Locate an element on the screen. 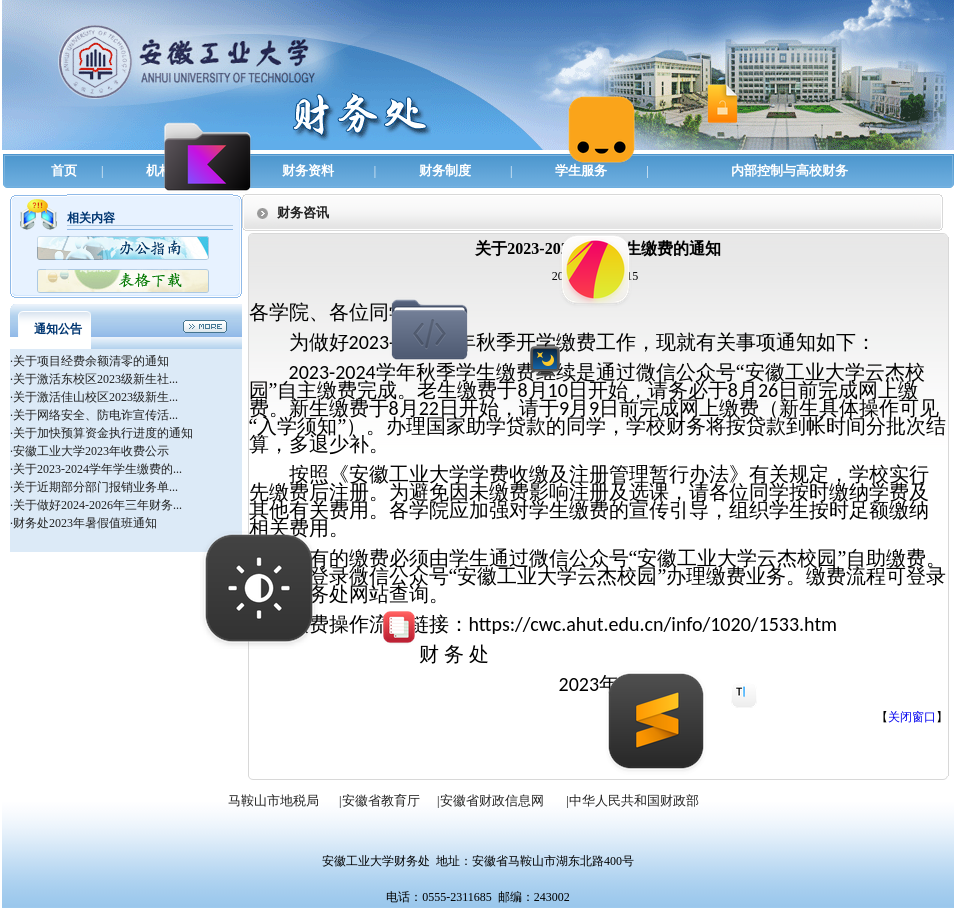 This screenshot has height=921, width=956. access screensaver settings is located at coordinates (545, 361).